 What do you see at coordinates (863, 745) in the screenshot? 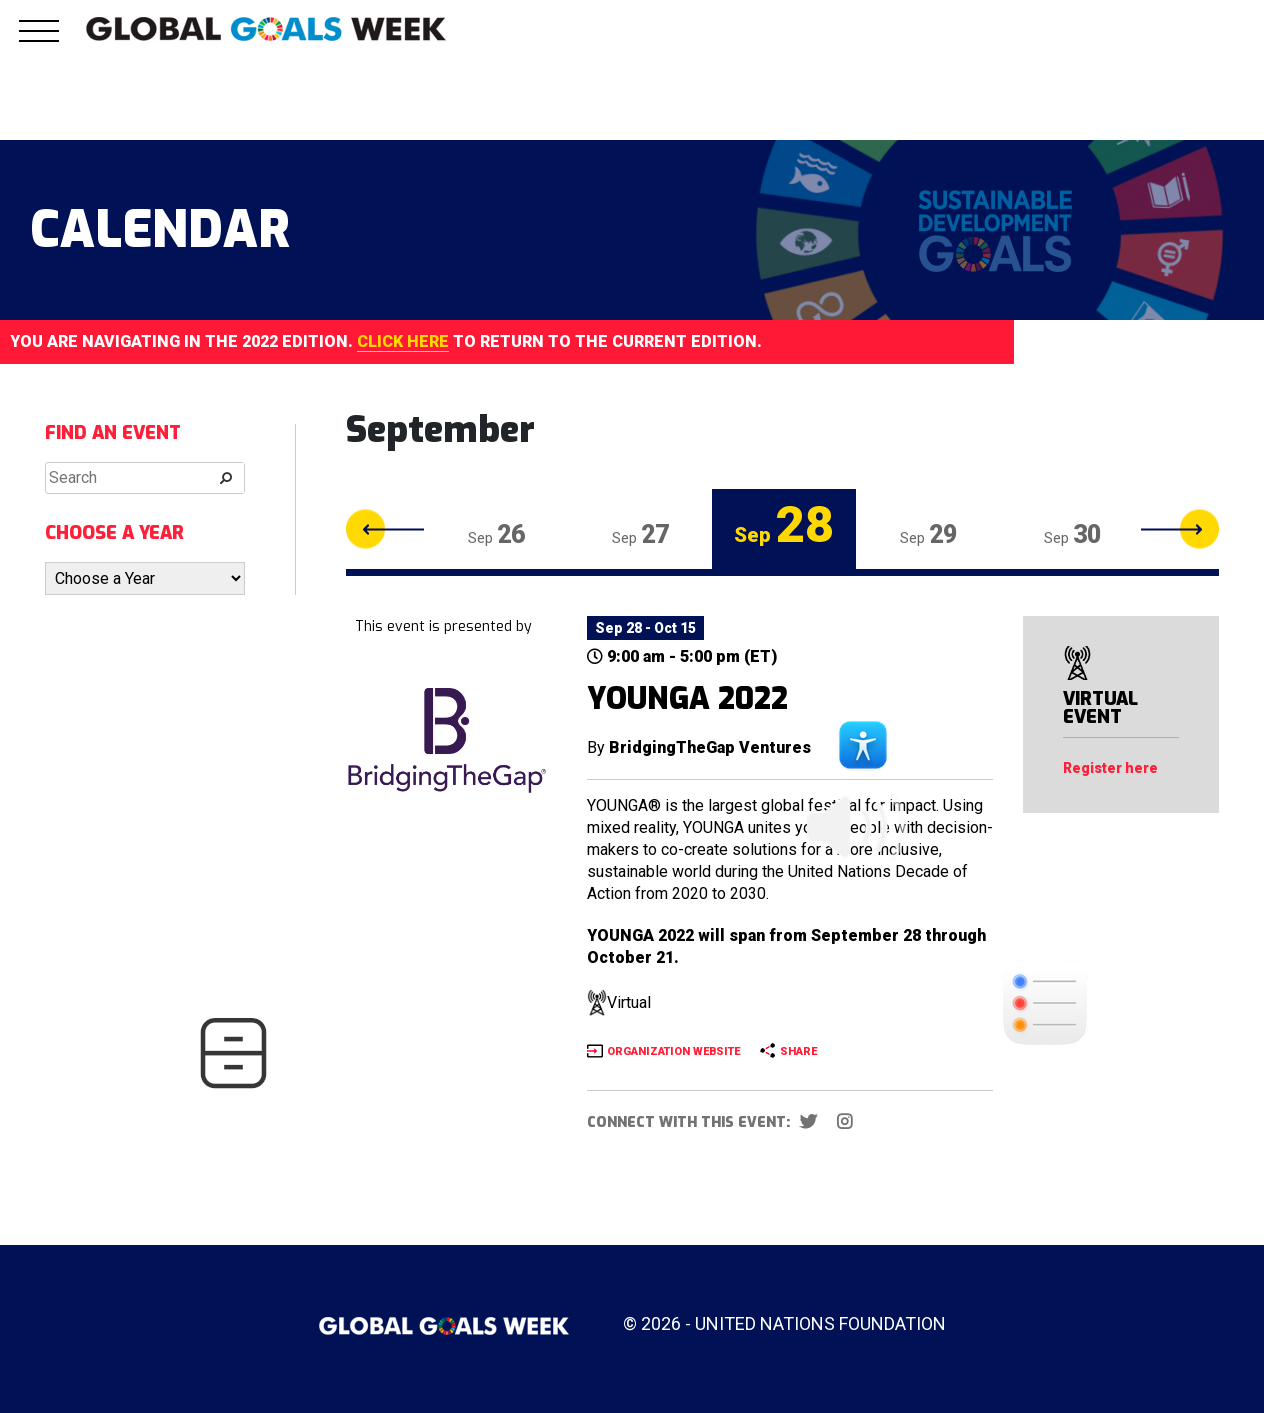
I see `open accessibility settings` at bounding box center [863, 745].